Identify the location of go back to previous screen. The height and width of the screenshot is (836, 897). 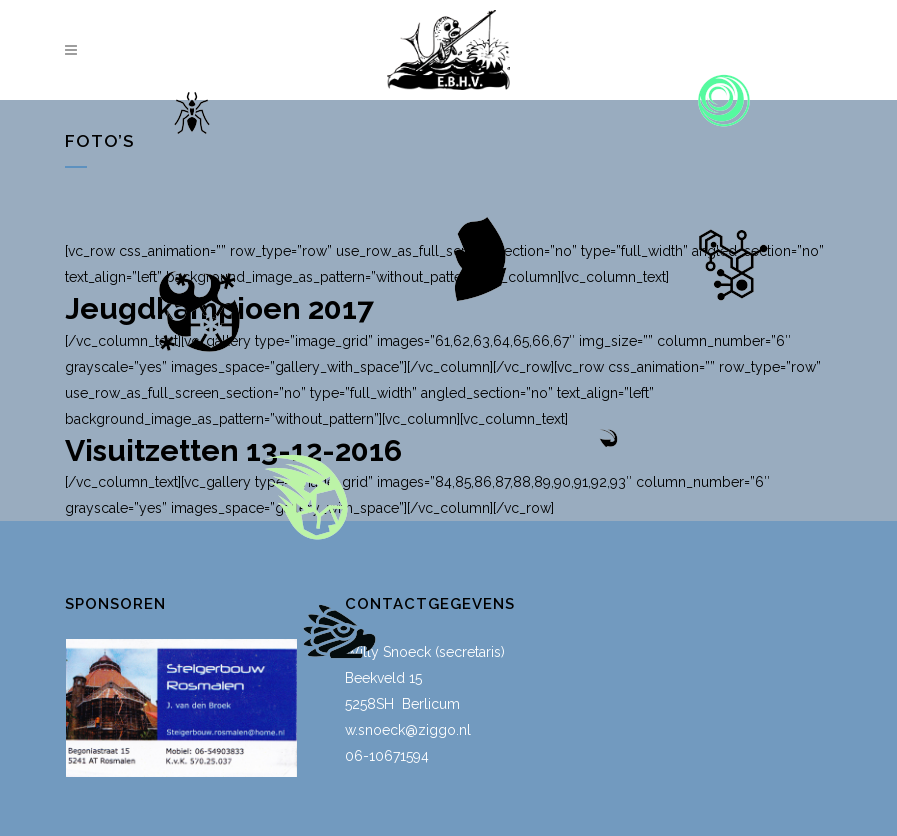
(608, 438).